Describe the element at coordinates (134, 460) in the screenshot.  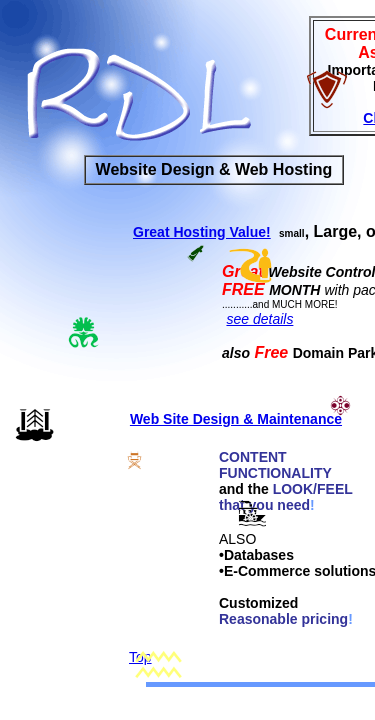
I see `access director or creator mode` at that location.